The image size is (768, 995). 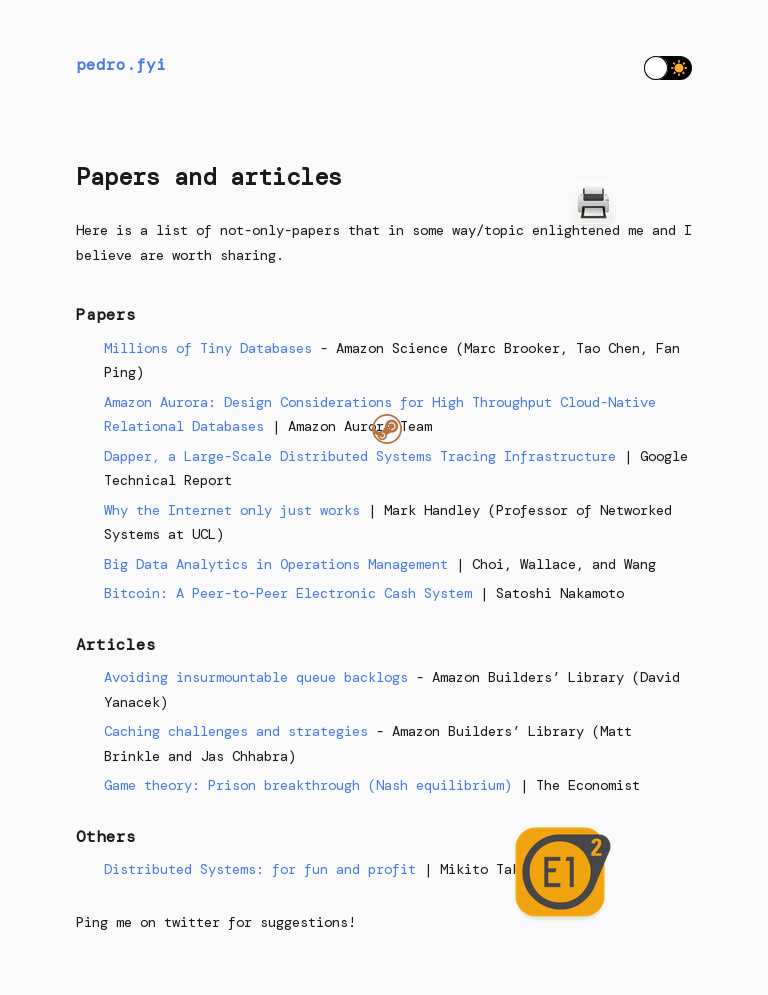 What do you see at coordinates (387, 429) in the screenshot?
I see `open steam gaming platform` at bounding box center [387, 429].